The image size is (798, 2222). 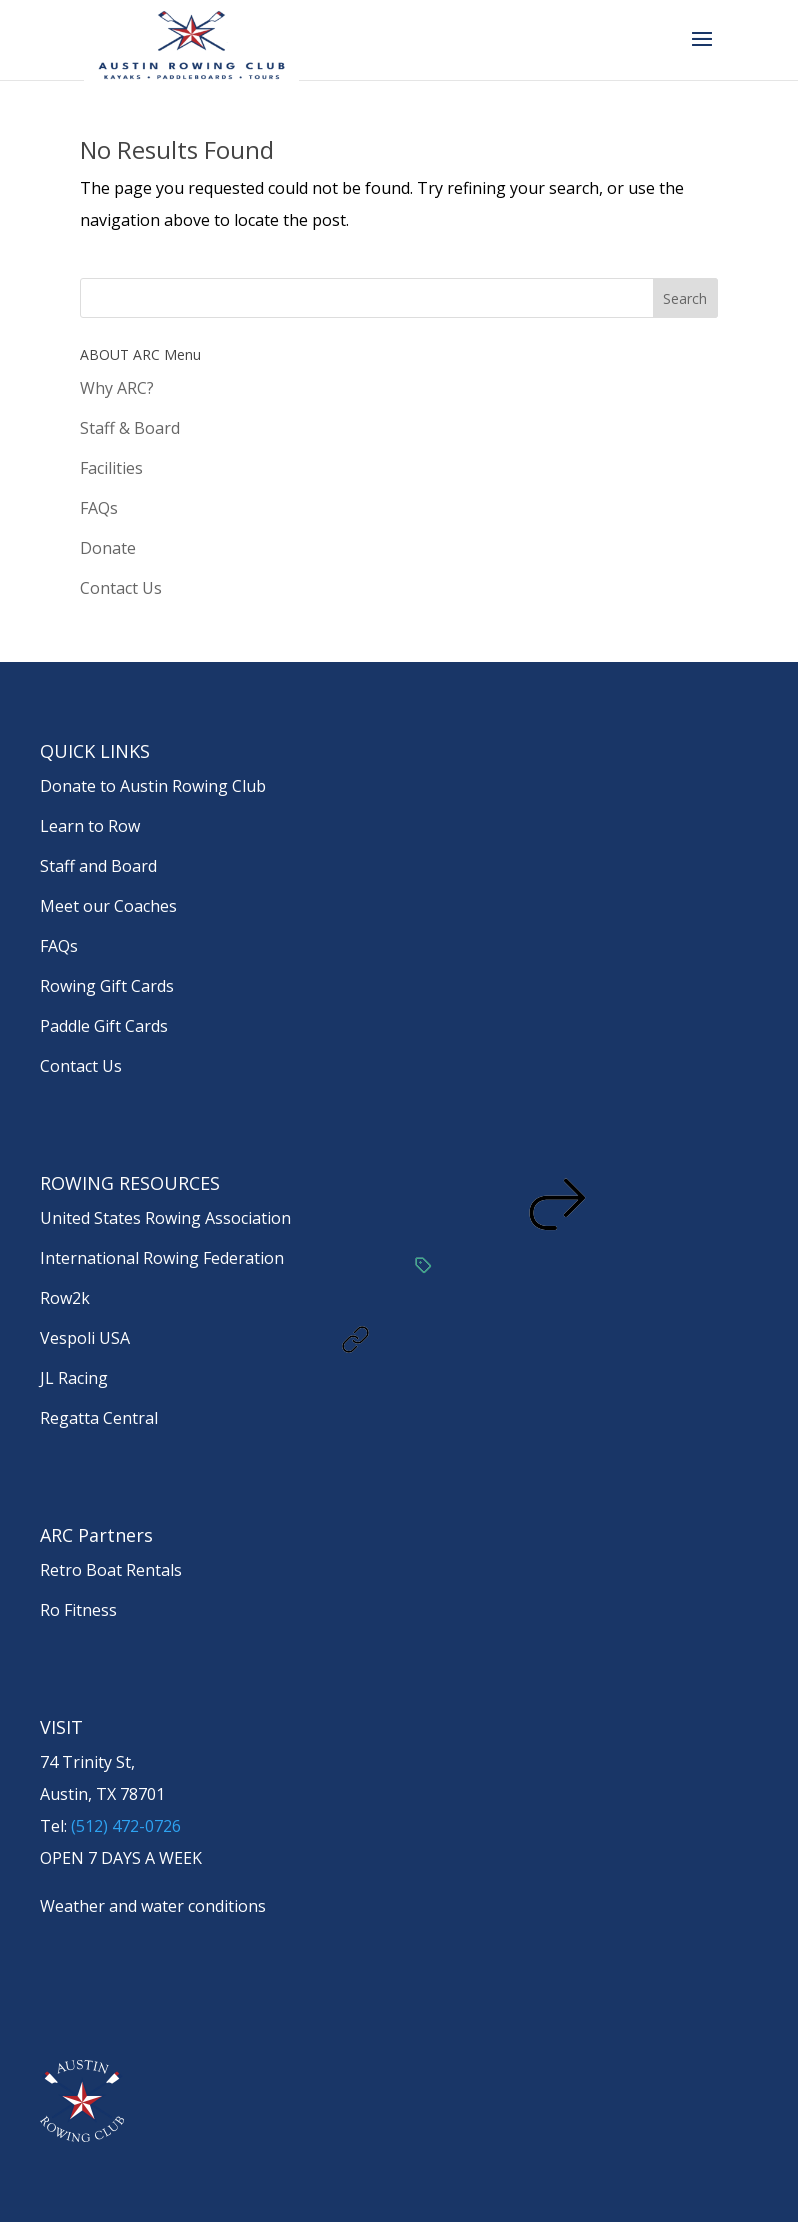 I want to click on redo the last undone action, so click(x=557, y=1206).